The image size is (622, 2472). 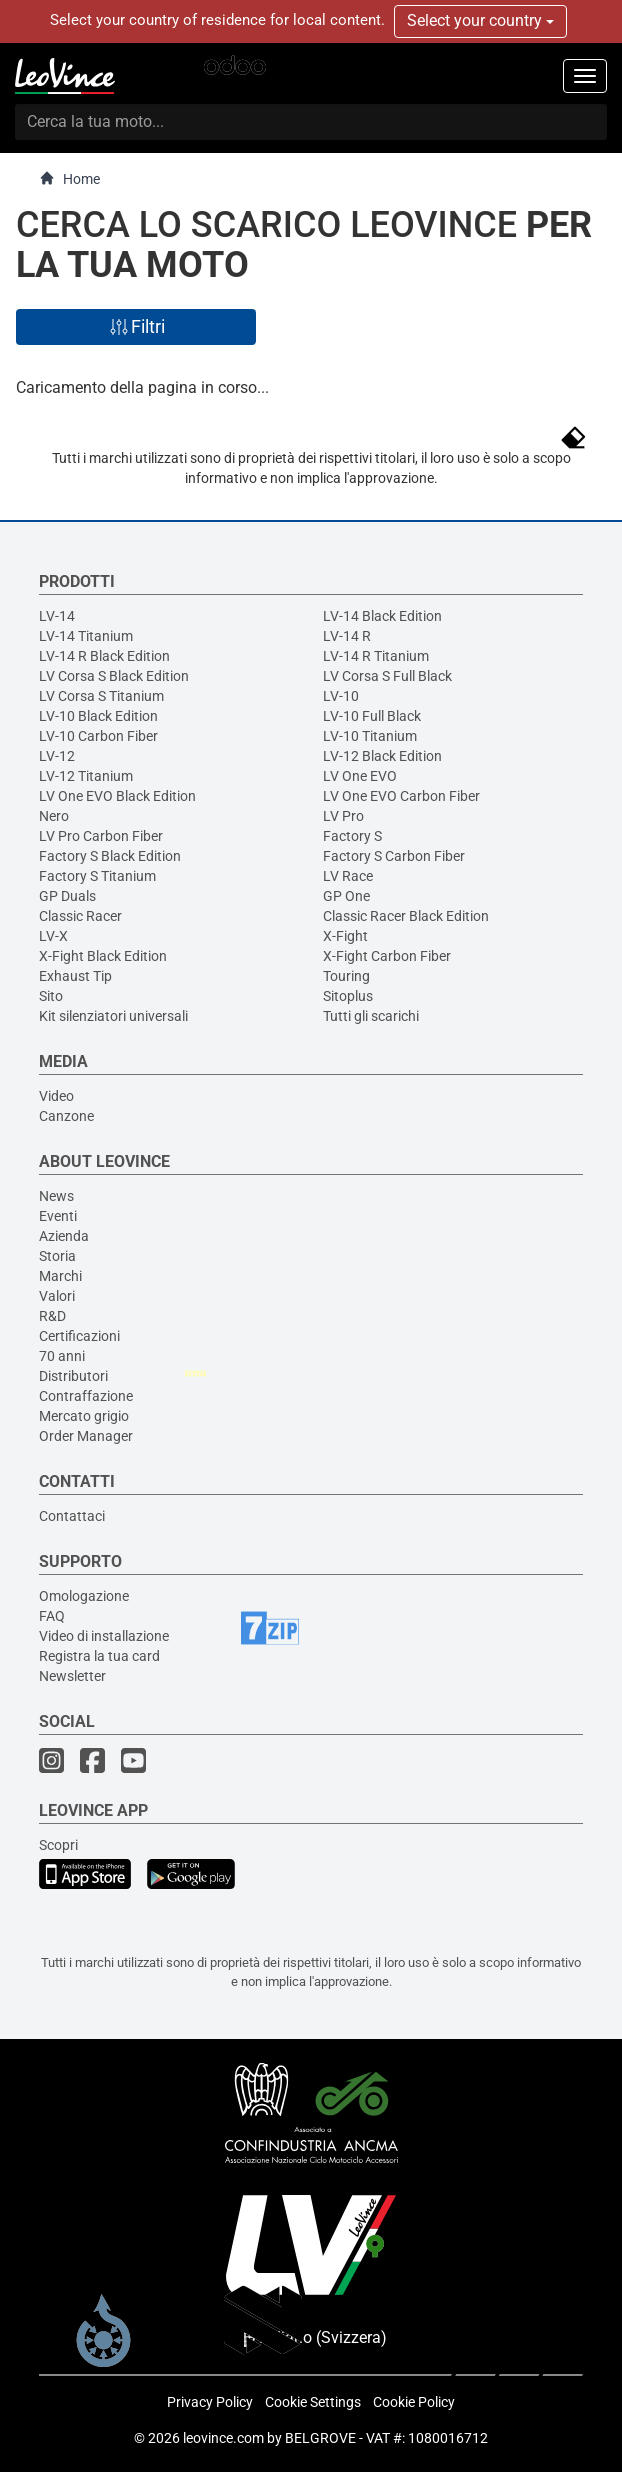 What do you see at coordinates (195, 1373) in the screenshot?
I see `valve corporation logo` at bounding box center [195, 1373].